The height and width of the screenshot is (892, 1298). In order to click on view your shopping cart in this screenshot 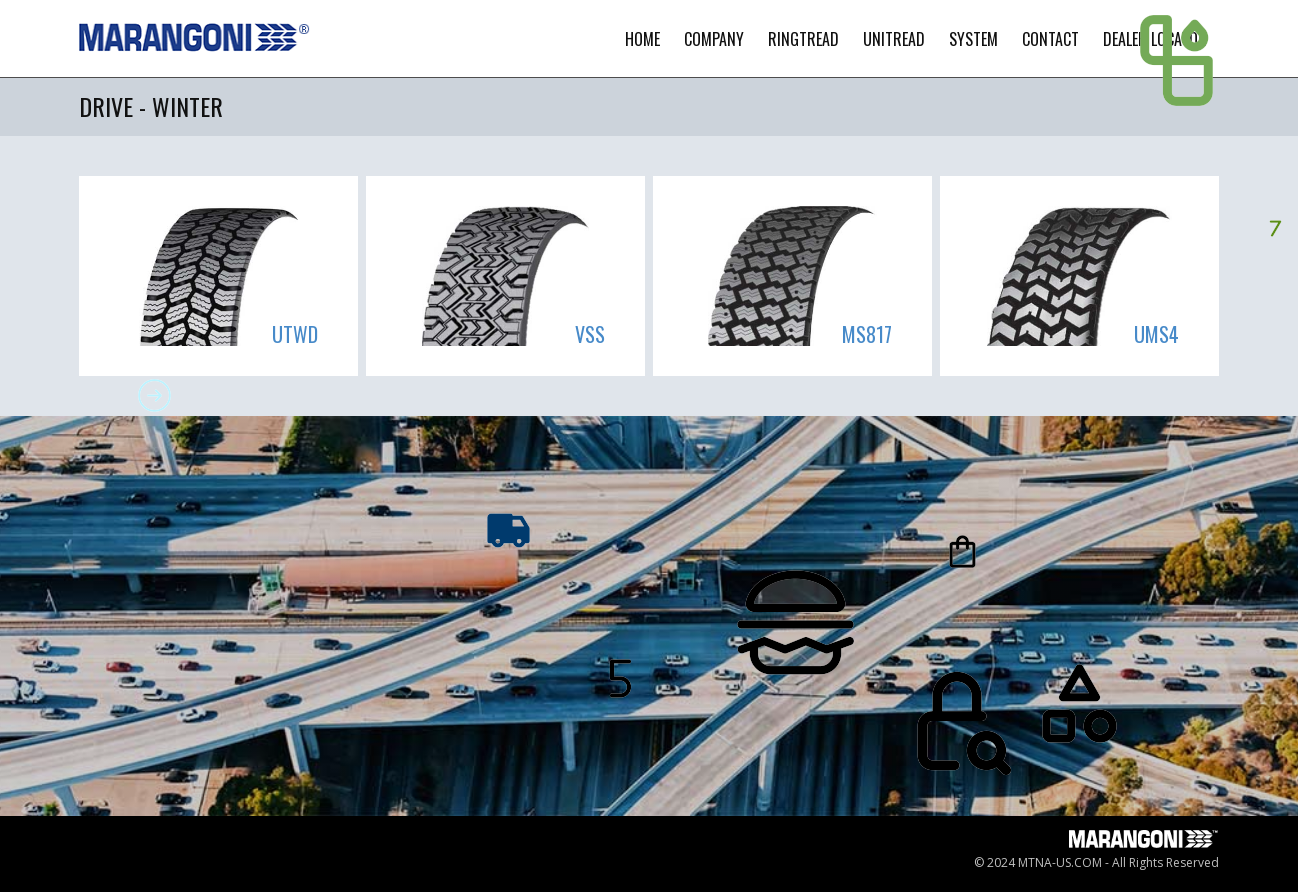, I will do `click(962, 551)`.